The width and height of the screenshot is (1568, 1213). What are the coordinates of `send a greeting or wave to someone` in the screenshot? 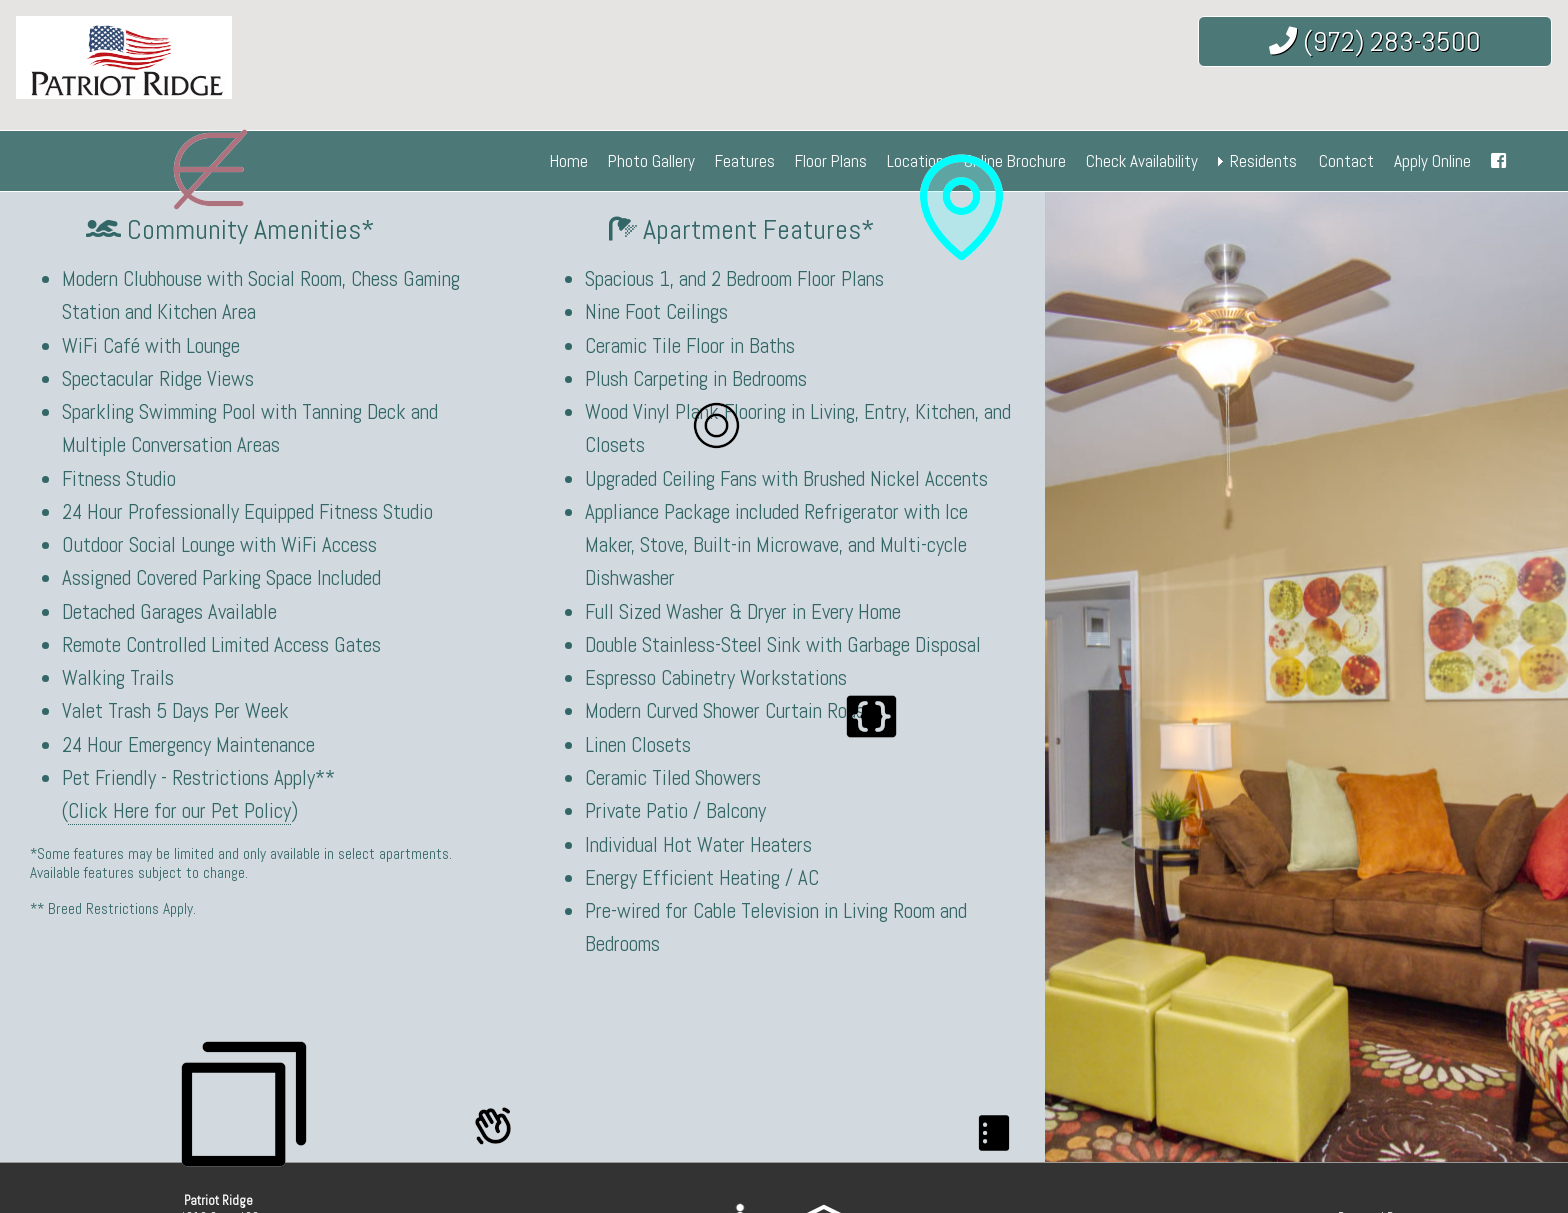 It's located at (493, 1126).